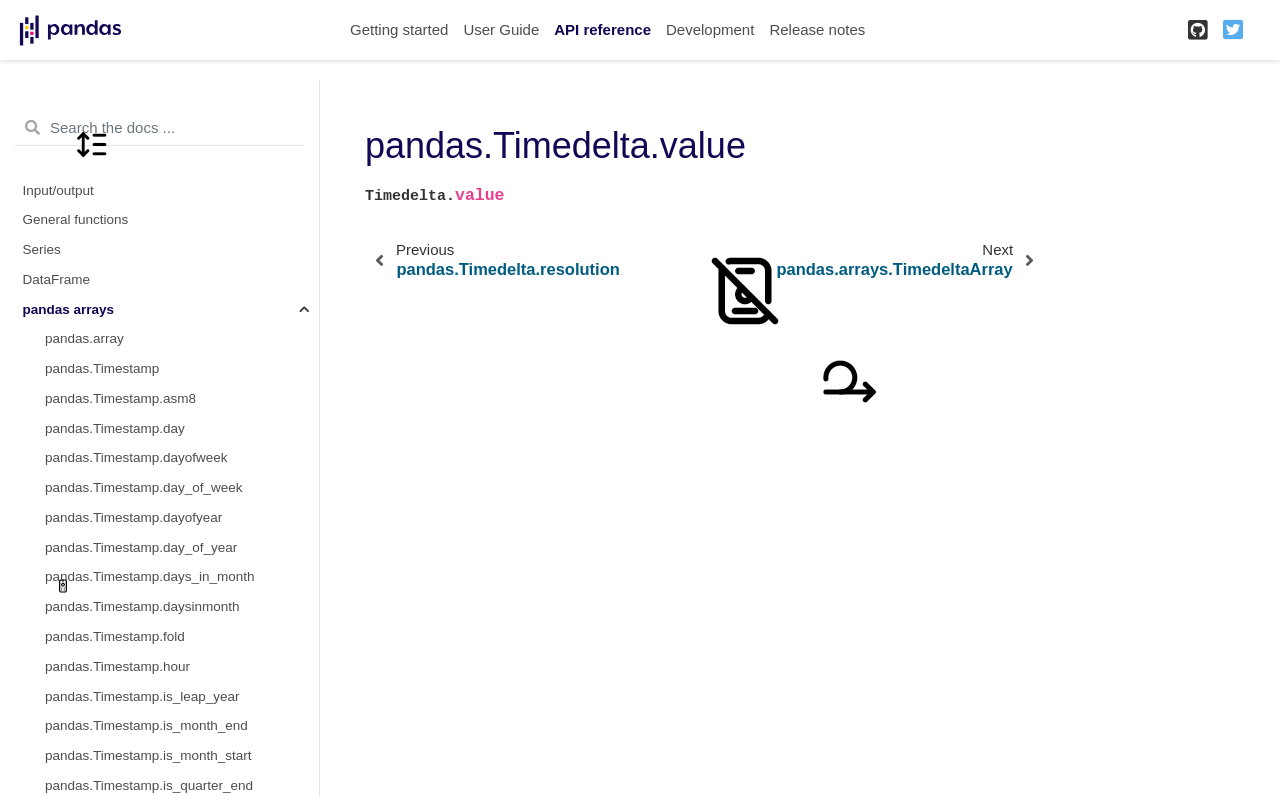 The image size is (1280, 796). What do you see at coordinates (745, 291) in the screenshot?
I see `disable or hide identification badge` at bounding box center [745, 291].